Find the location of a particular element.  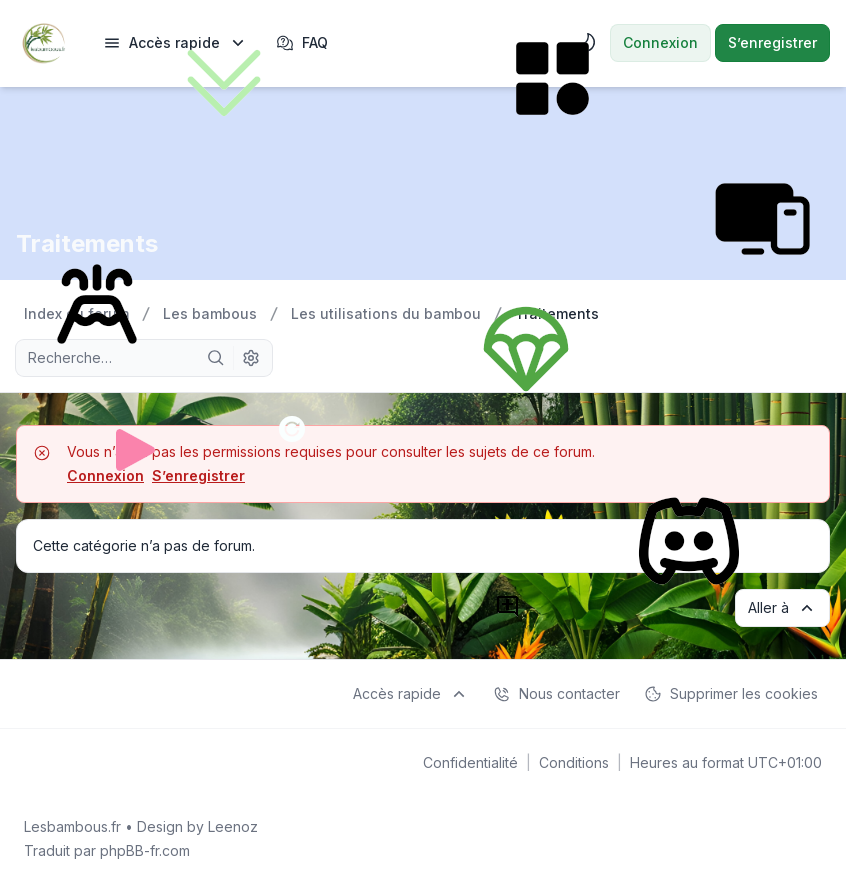

refresh or reload content is located at coordinates (292, 429).